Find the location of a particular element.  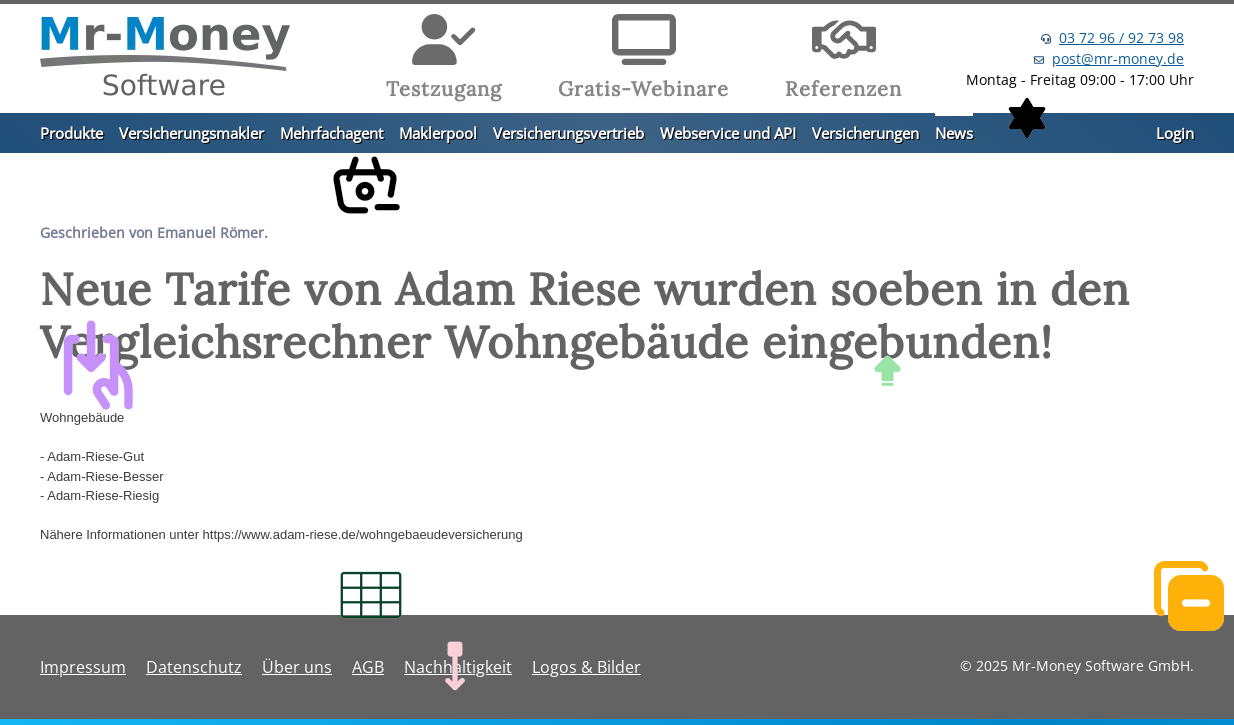

remove item from basket is located at coordinates (365, 185).